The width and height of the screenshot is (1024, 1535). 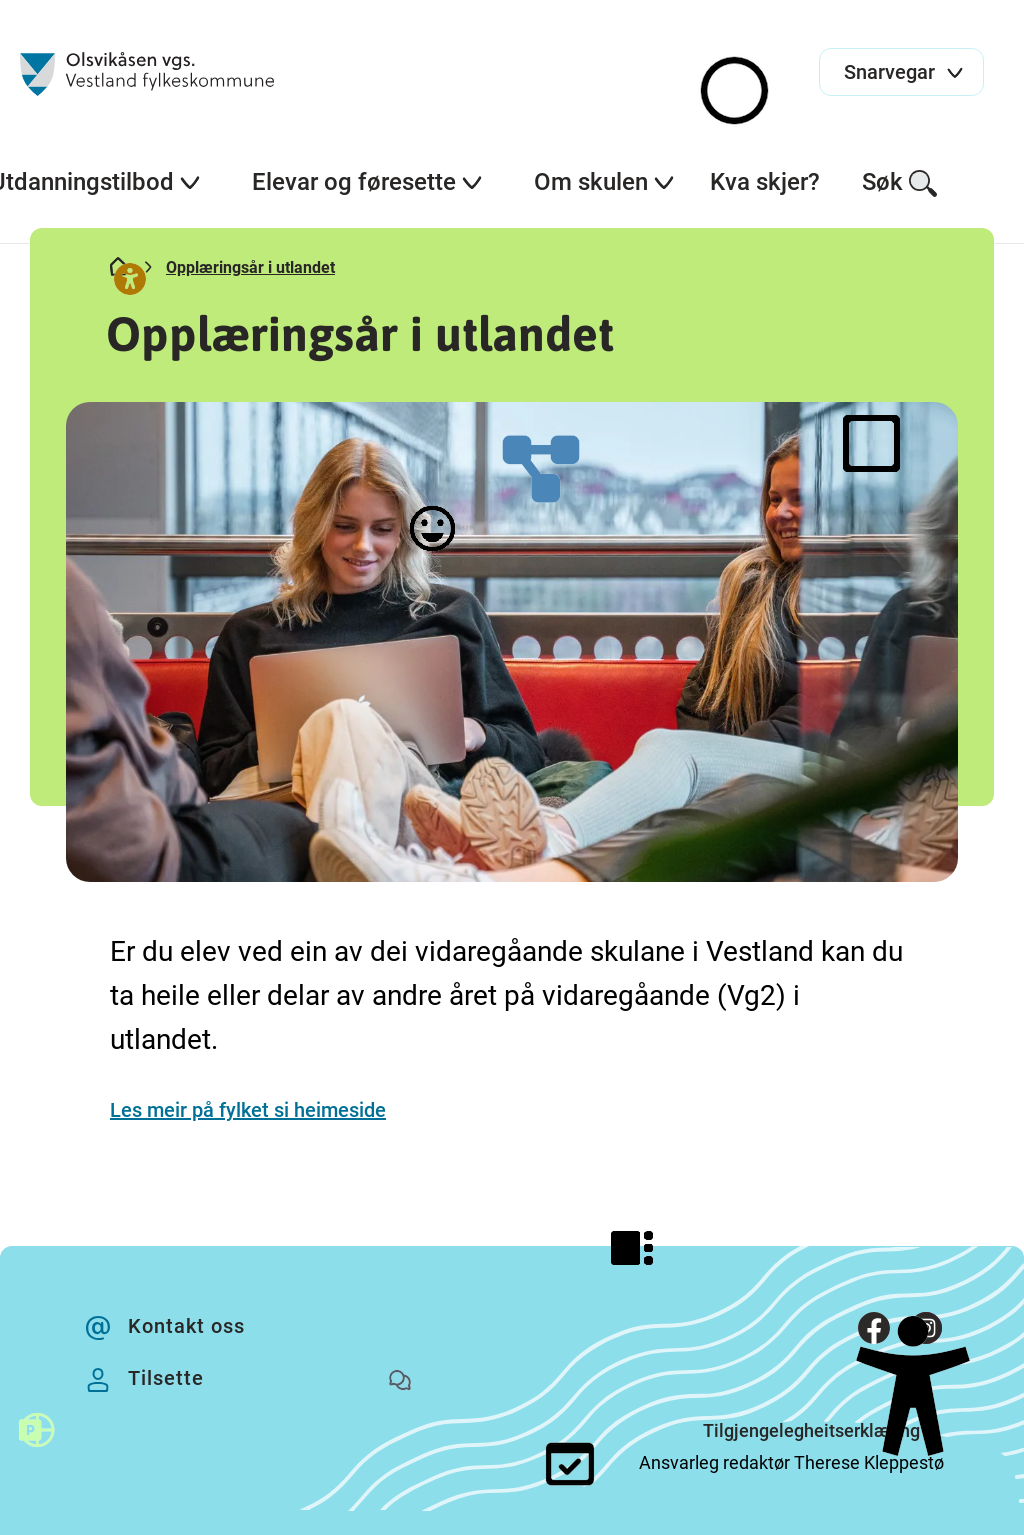 I want to click on select a camera lens or aperture setting, so click(x=734, y=90).